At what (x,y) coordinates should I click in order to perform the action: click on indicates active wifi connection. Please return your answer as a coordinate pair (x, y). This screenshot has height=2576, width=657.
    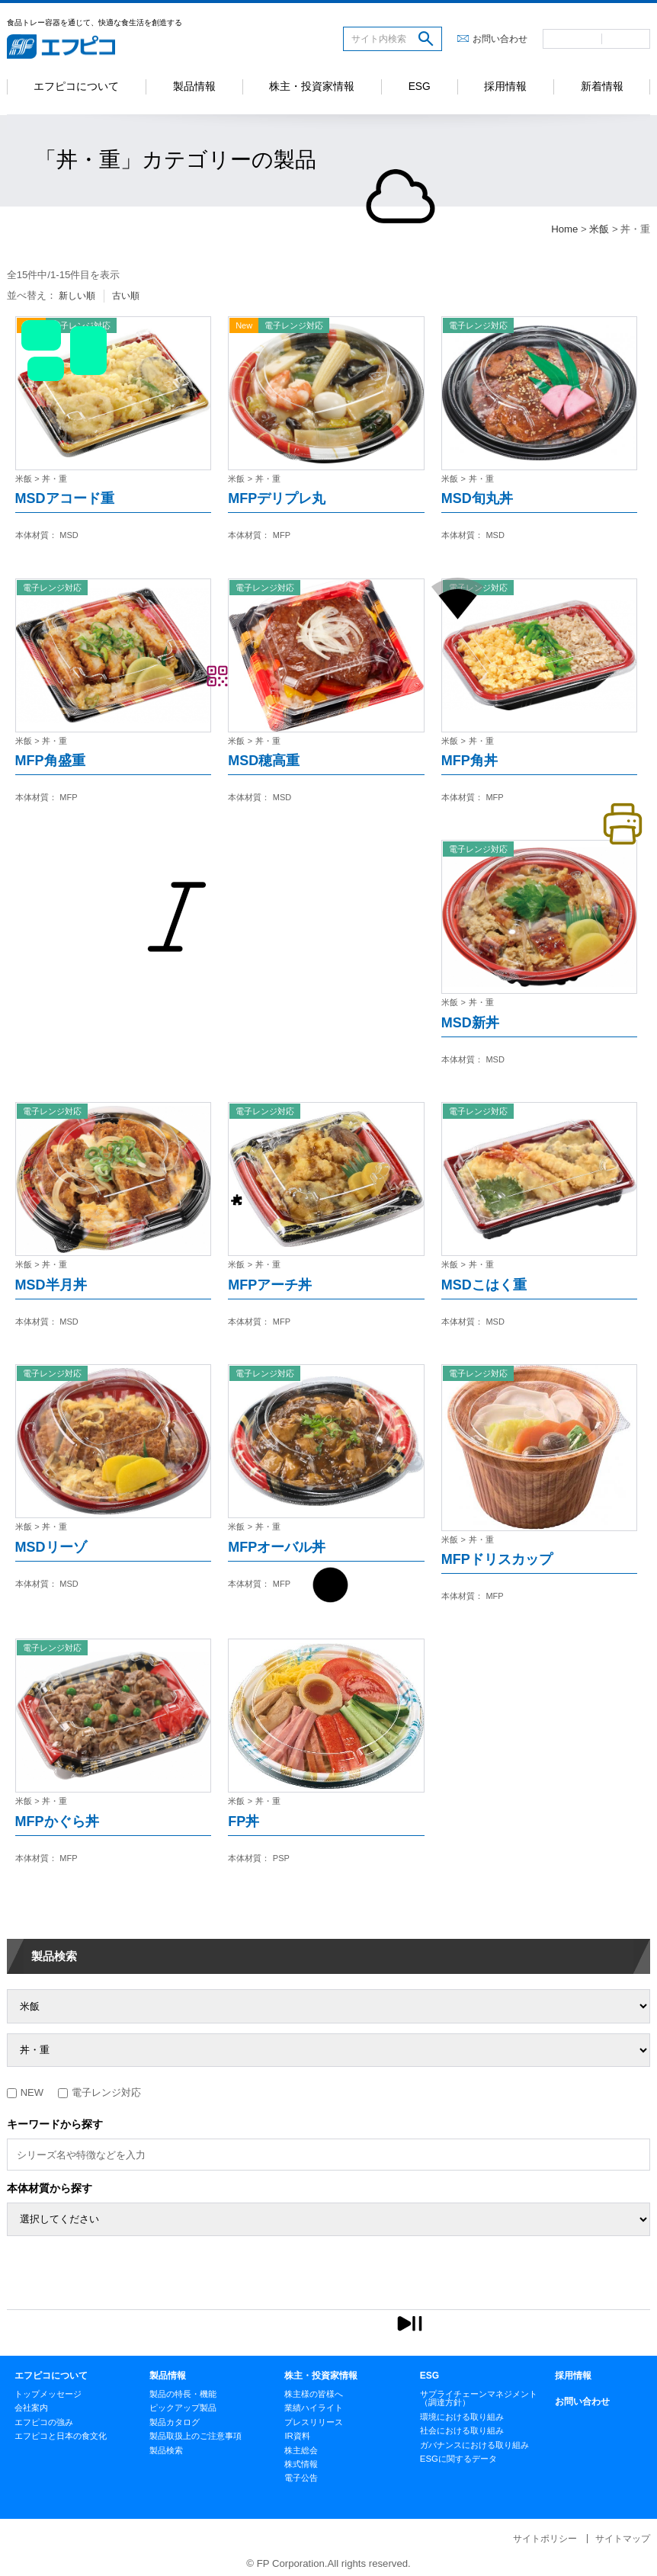
    Looking at the image, I should click on (457, 598).